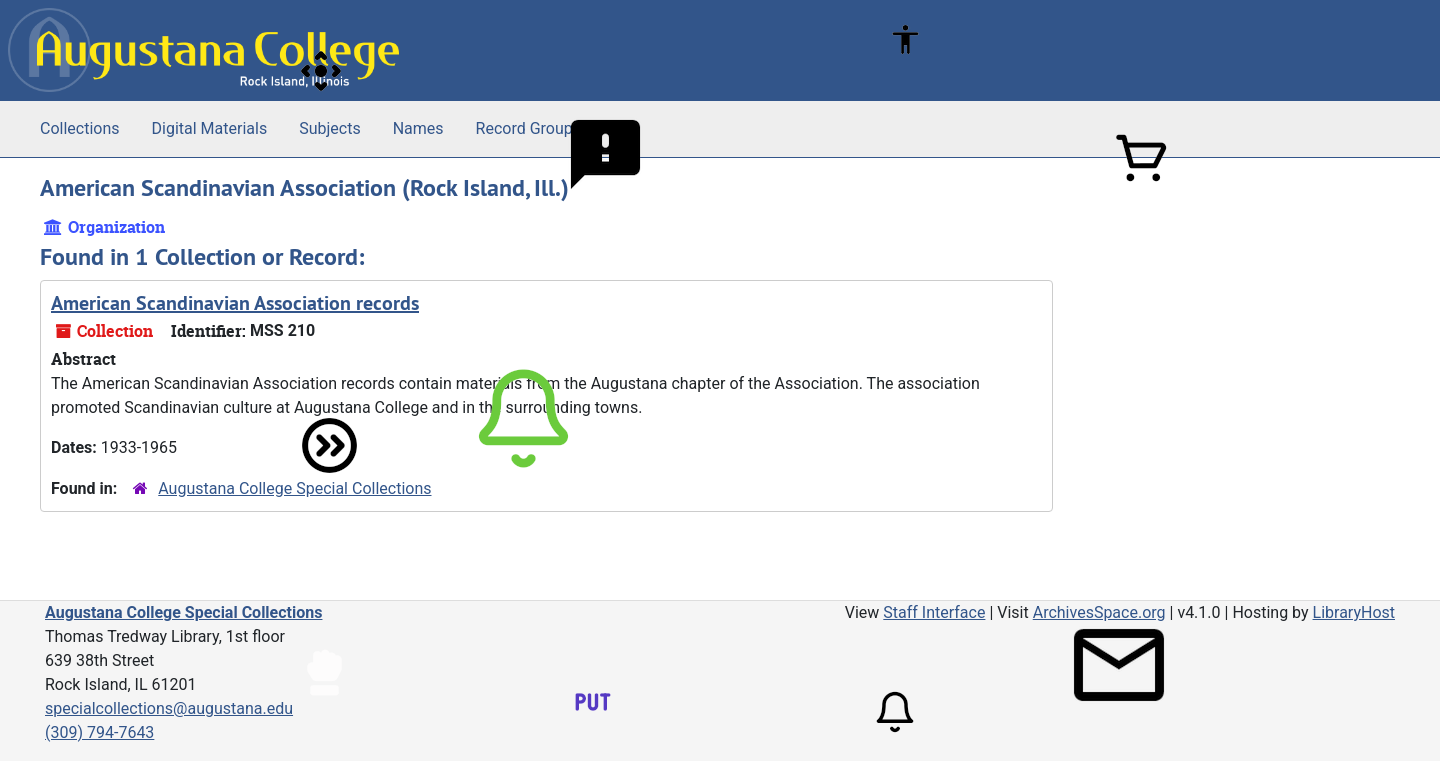  Describe the element at coordinates (1119, 665) in the screenshot. I see `open your email inbox` at that location.